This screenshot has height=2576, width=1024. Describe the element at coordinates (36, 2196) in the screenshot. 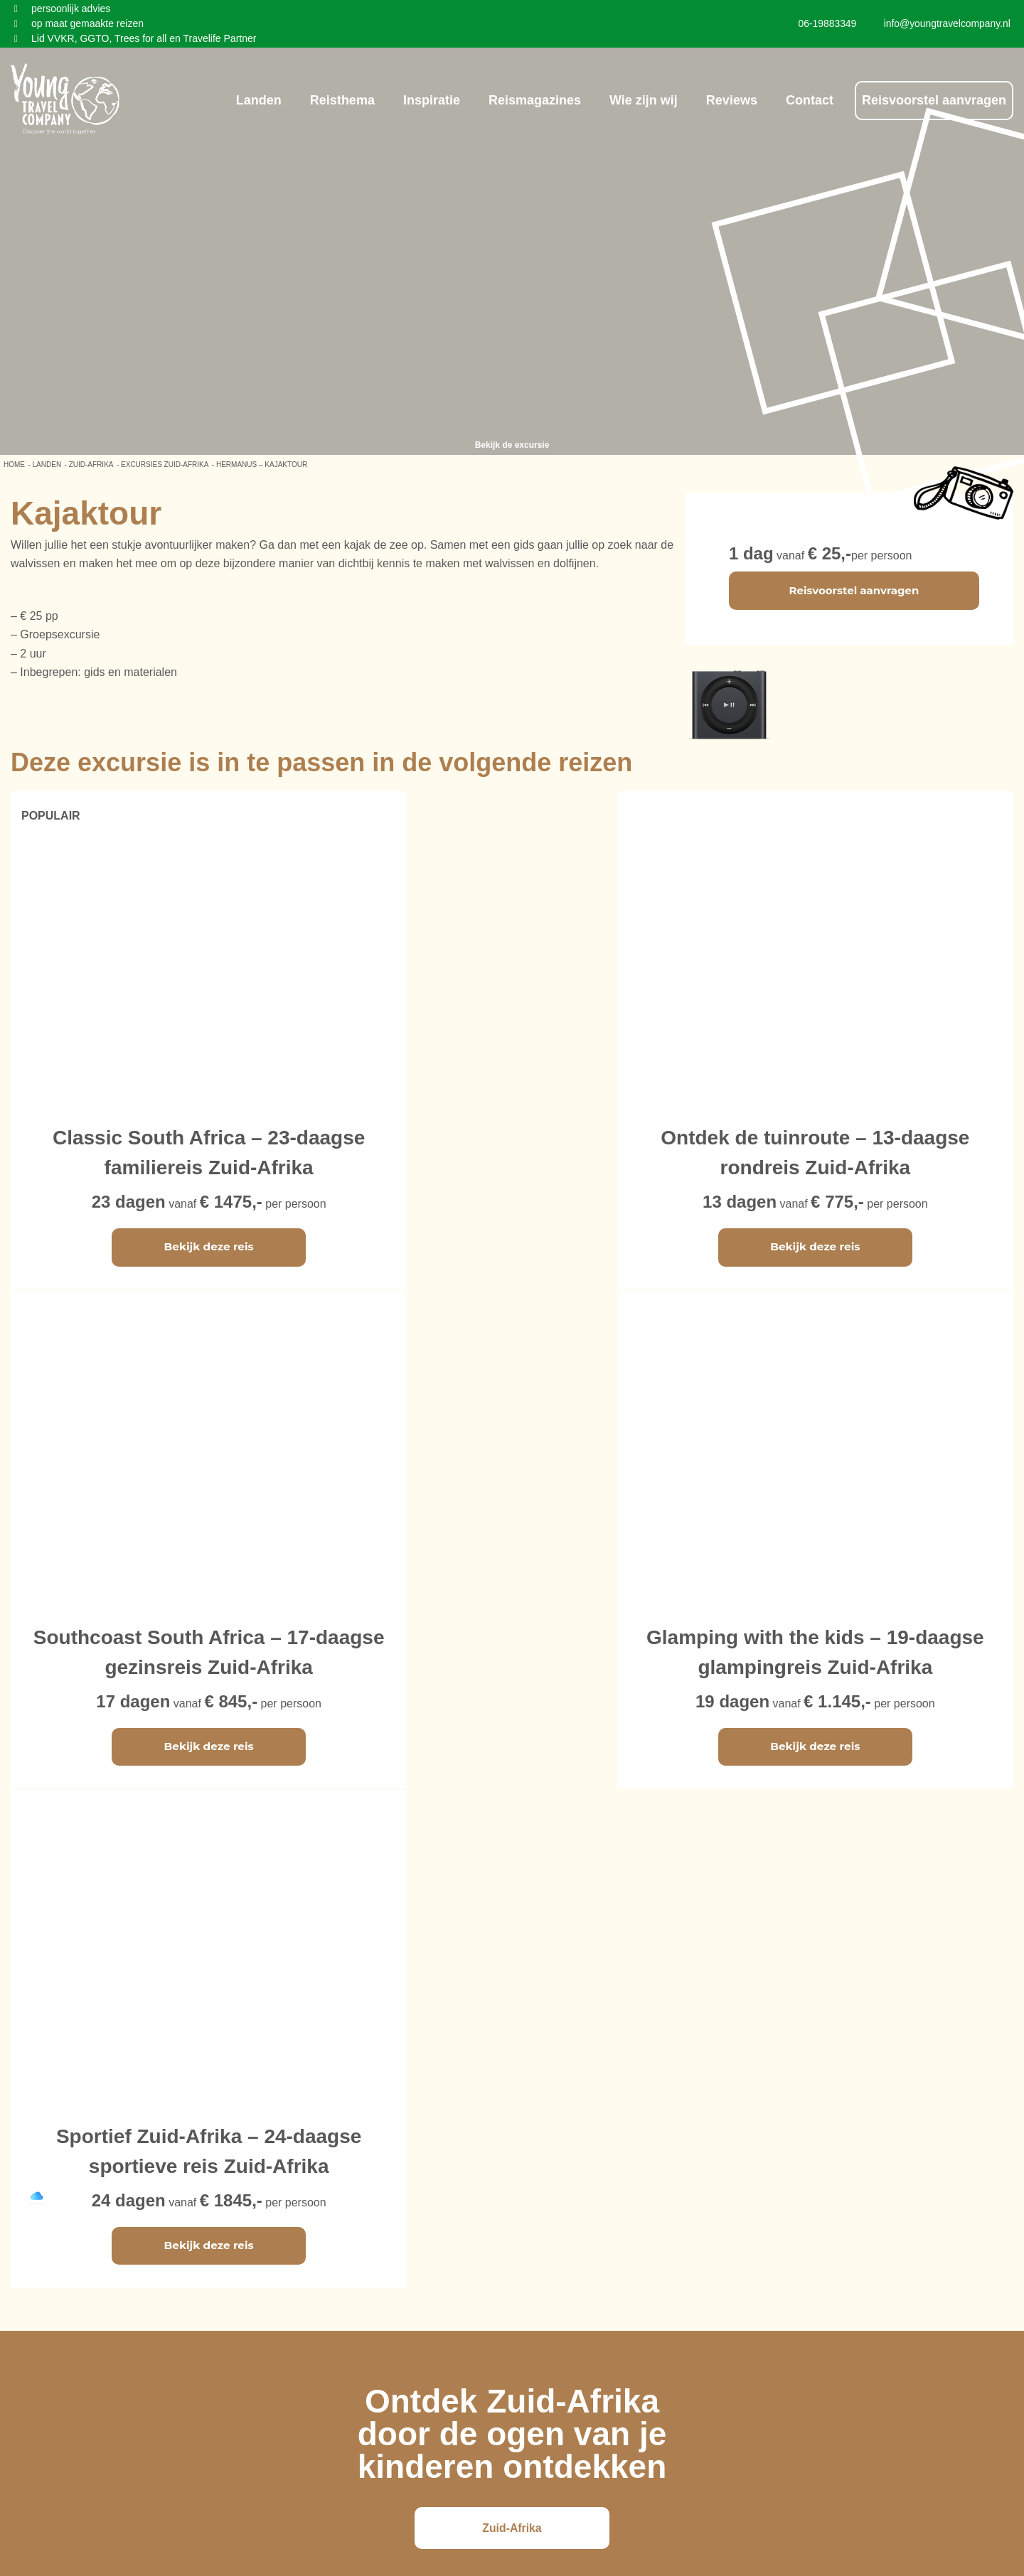

I see `access iCloud Drive diagnostics` at that location.